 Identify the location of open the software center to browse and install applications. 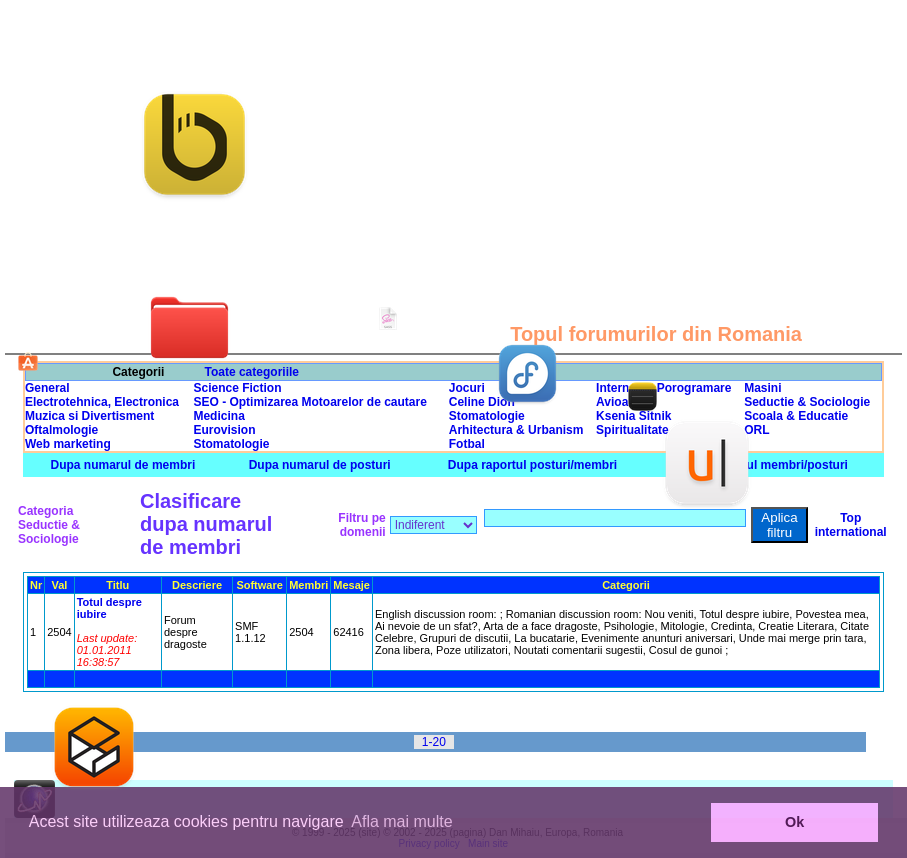
(28, 363).